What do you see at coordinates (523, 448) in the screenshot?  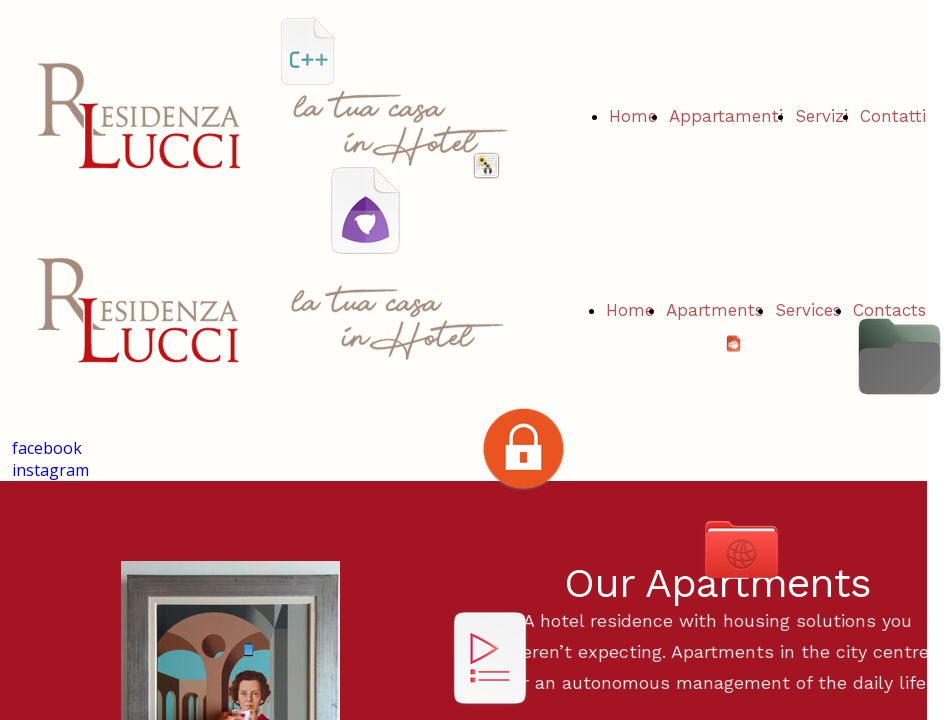 I see `lock screen brightness at current level` at bounding box center [523, 448].